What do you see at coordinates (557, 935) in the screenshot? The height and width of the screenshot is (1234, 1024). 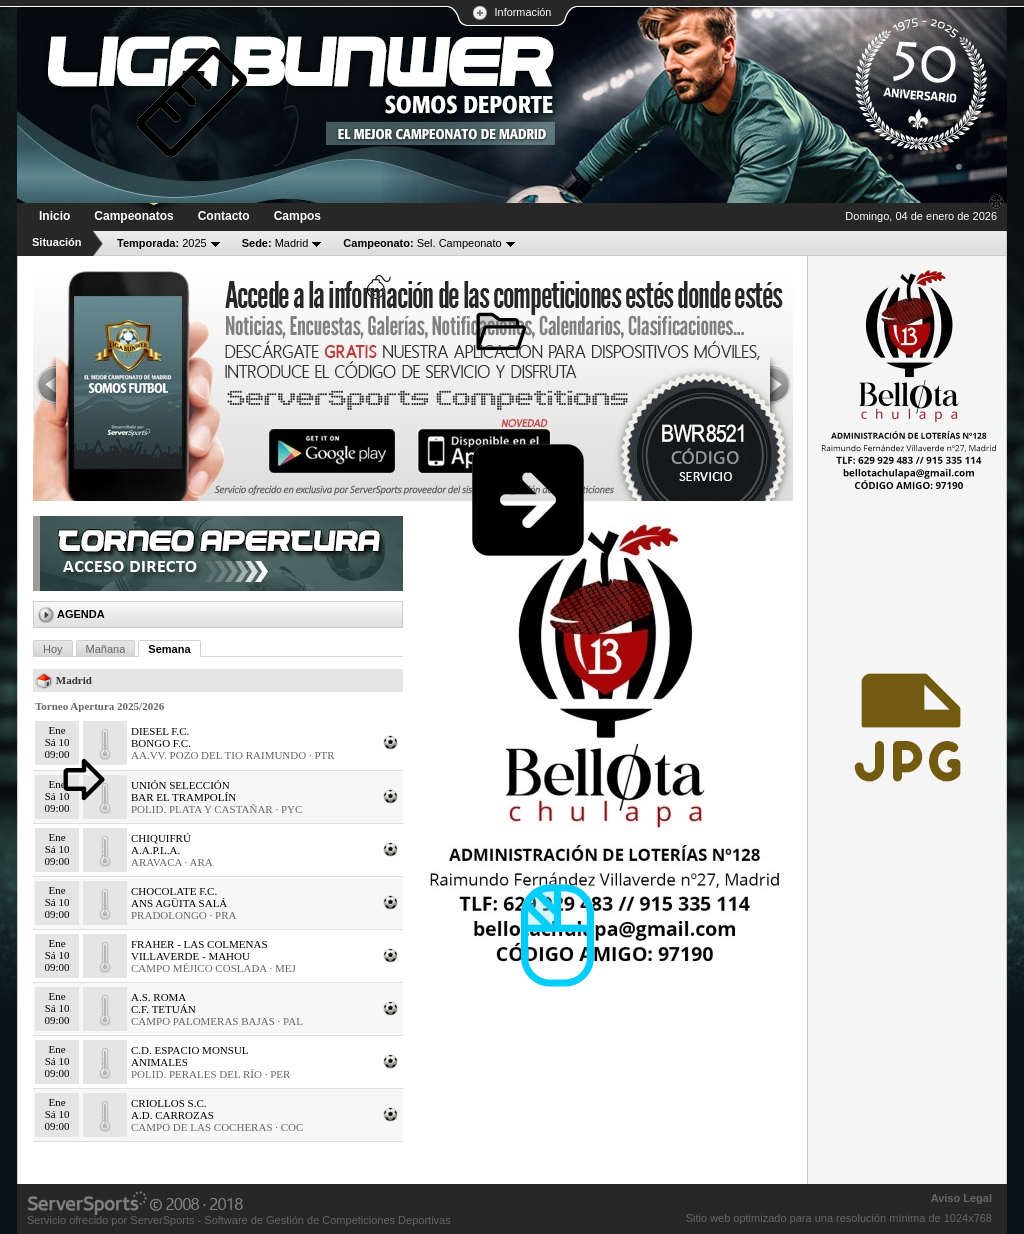 I see `left mouse button click action` at bounding box center [557, 935].